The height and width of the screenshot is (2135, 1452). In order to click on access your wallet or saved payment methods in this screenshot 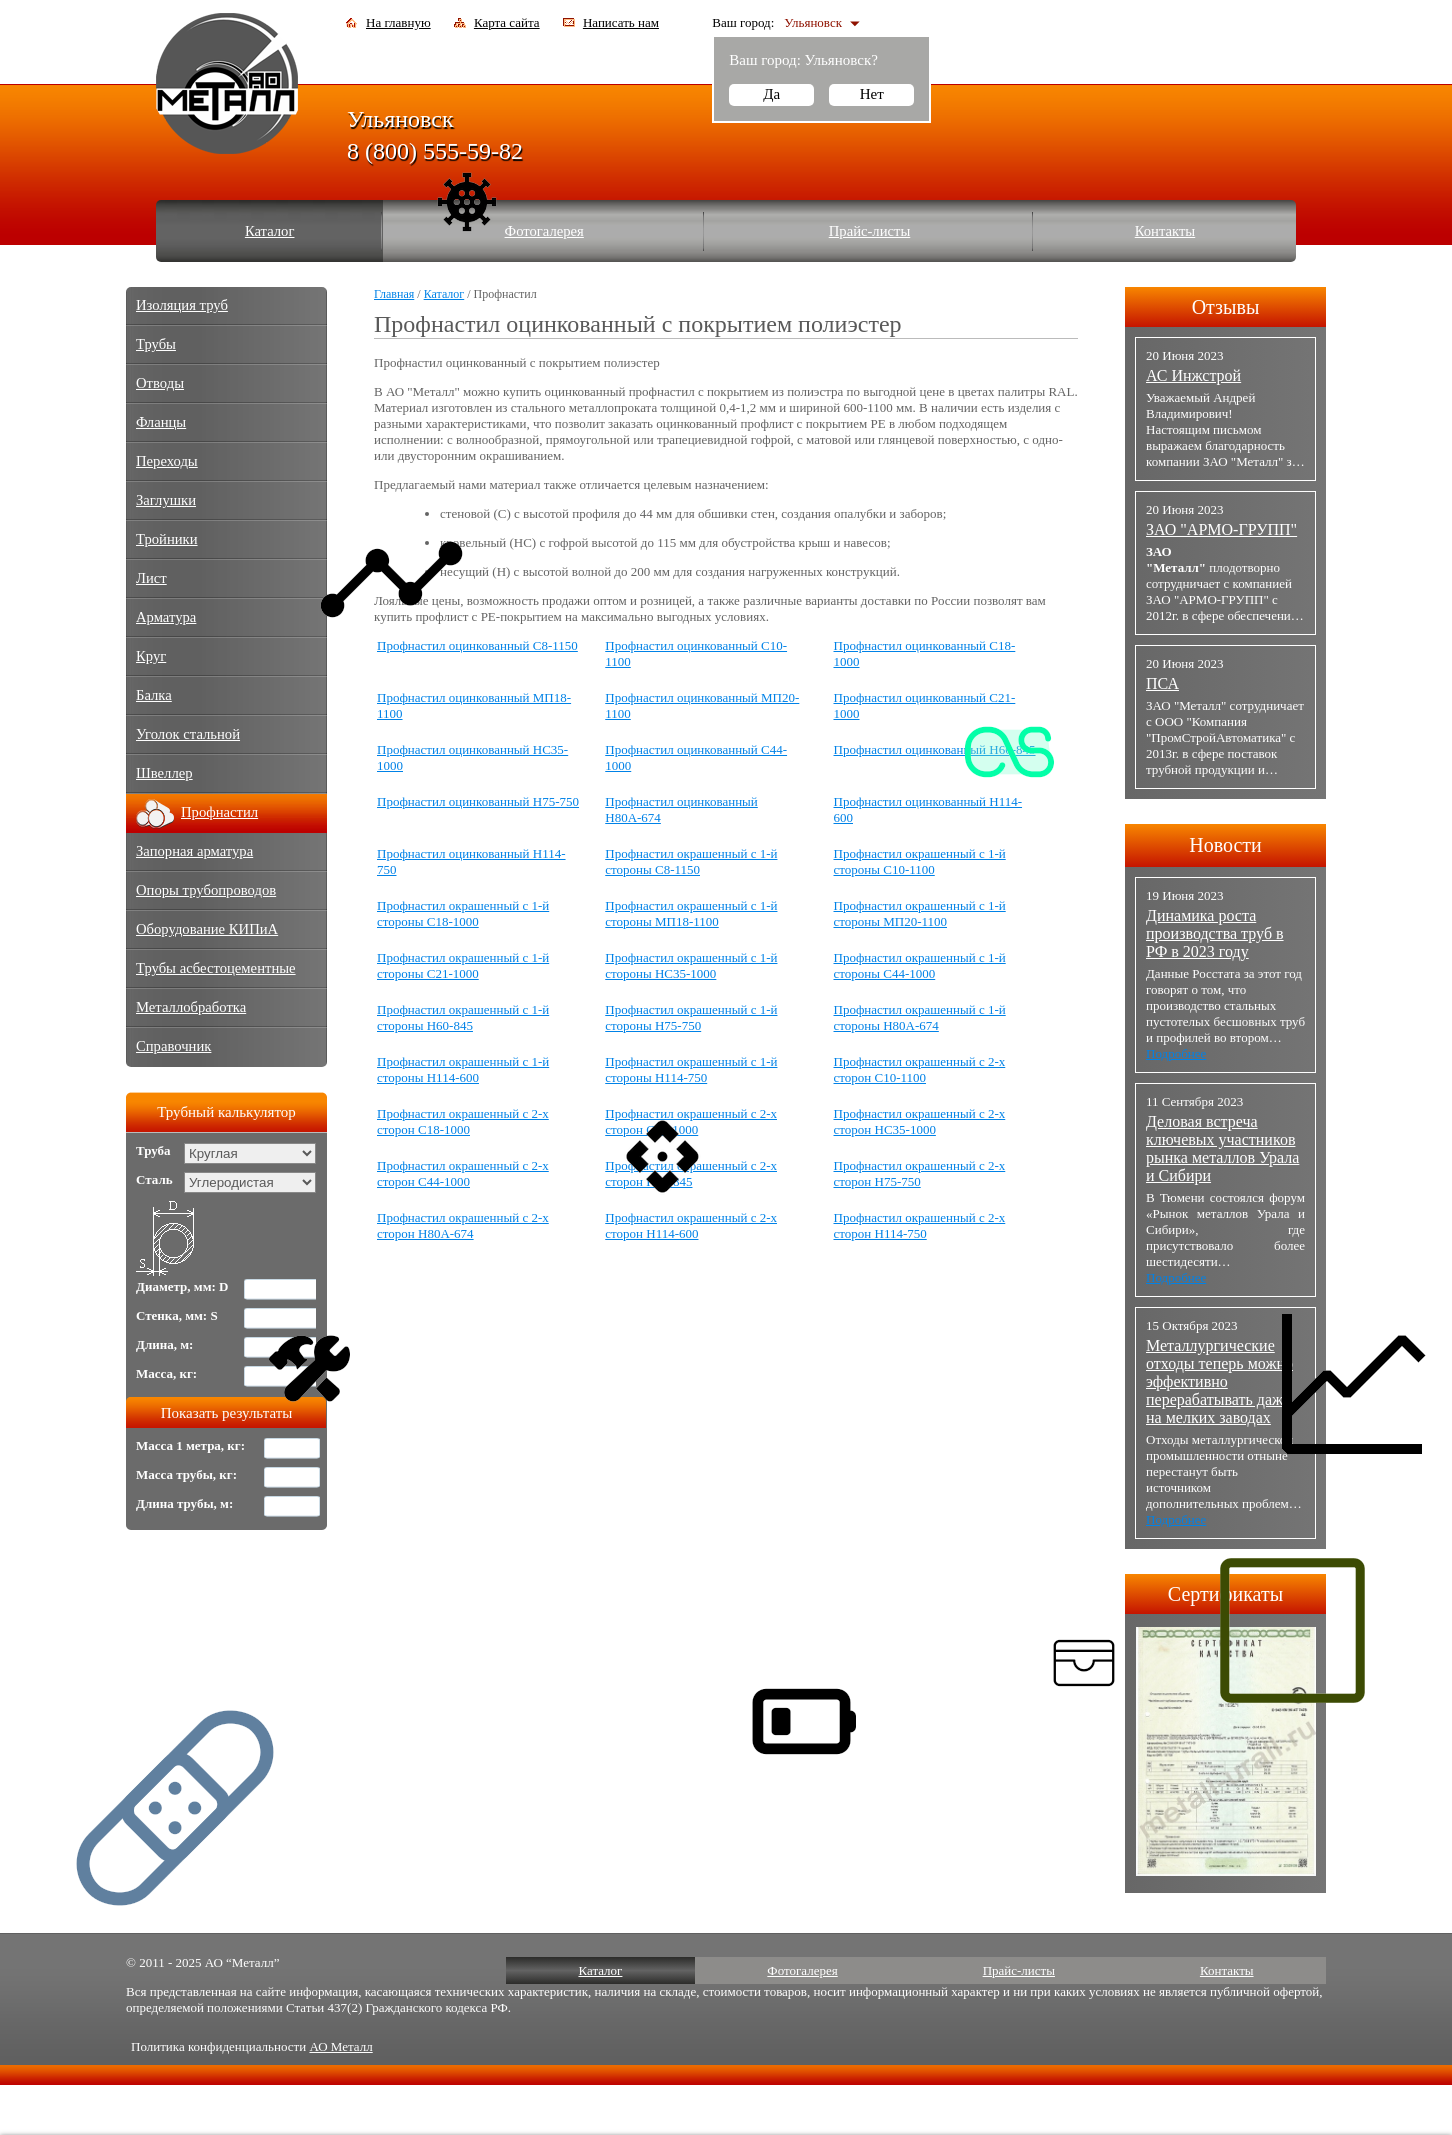, I will do `click(1084, 1663)`.